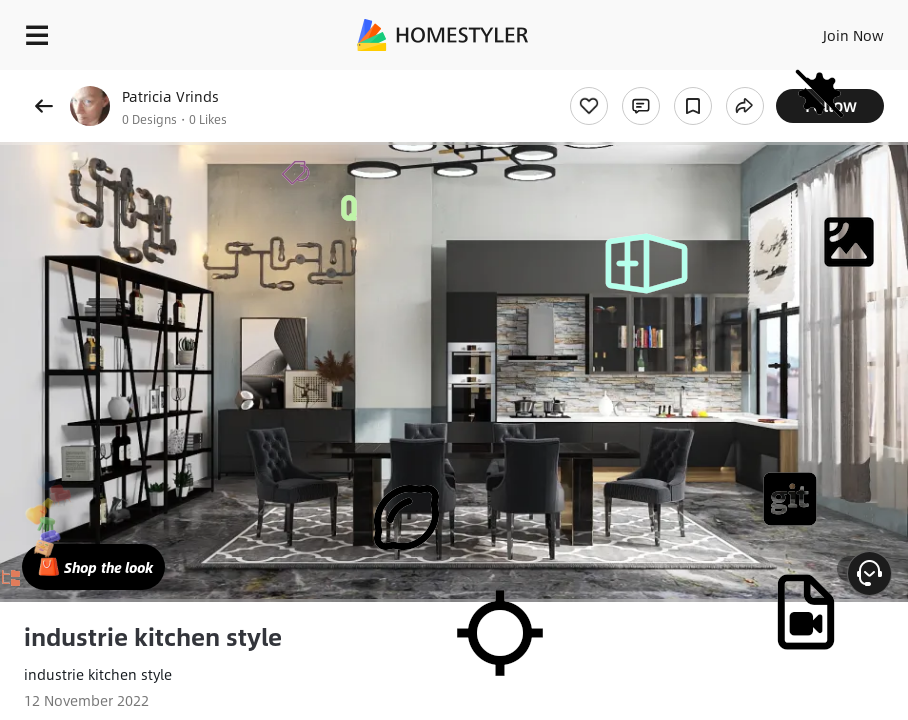 This screenshot has height=720, width=908. What do you see at coordinates (11, 578) in the screenshot?
I see `browse folder hierarchy` at bounding box center [11, 578].